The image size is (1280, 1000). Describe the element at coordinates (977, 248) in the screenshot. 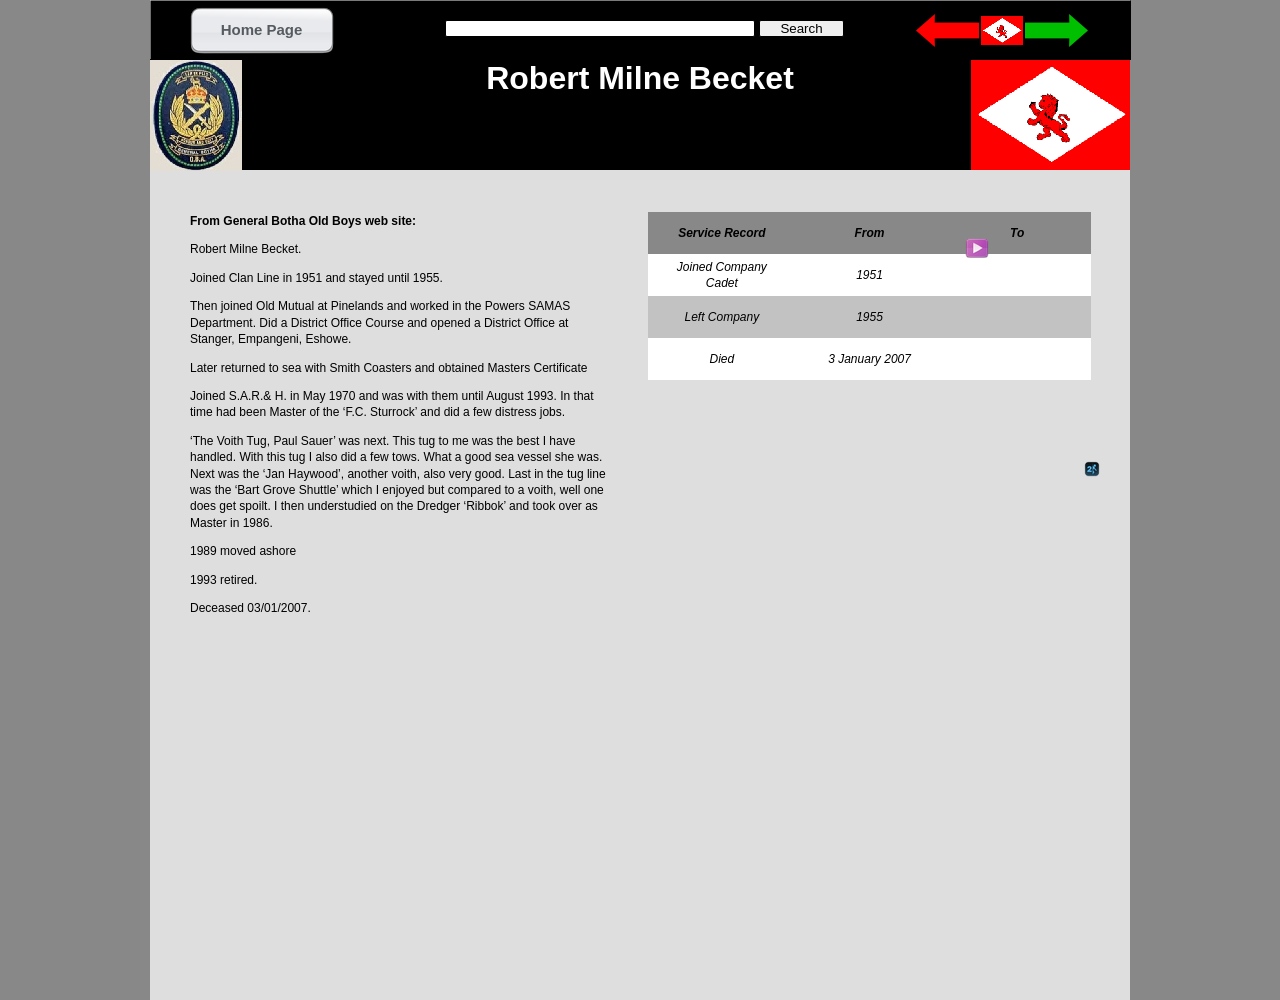

I see `open the video player app` at that location.